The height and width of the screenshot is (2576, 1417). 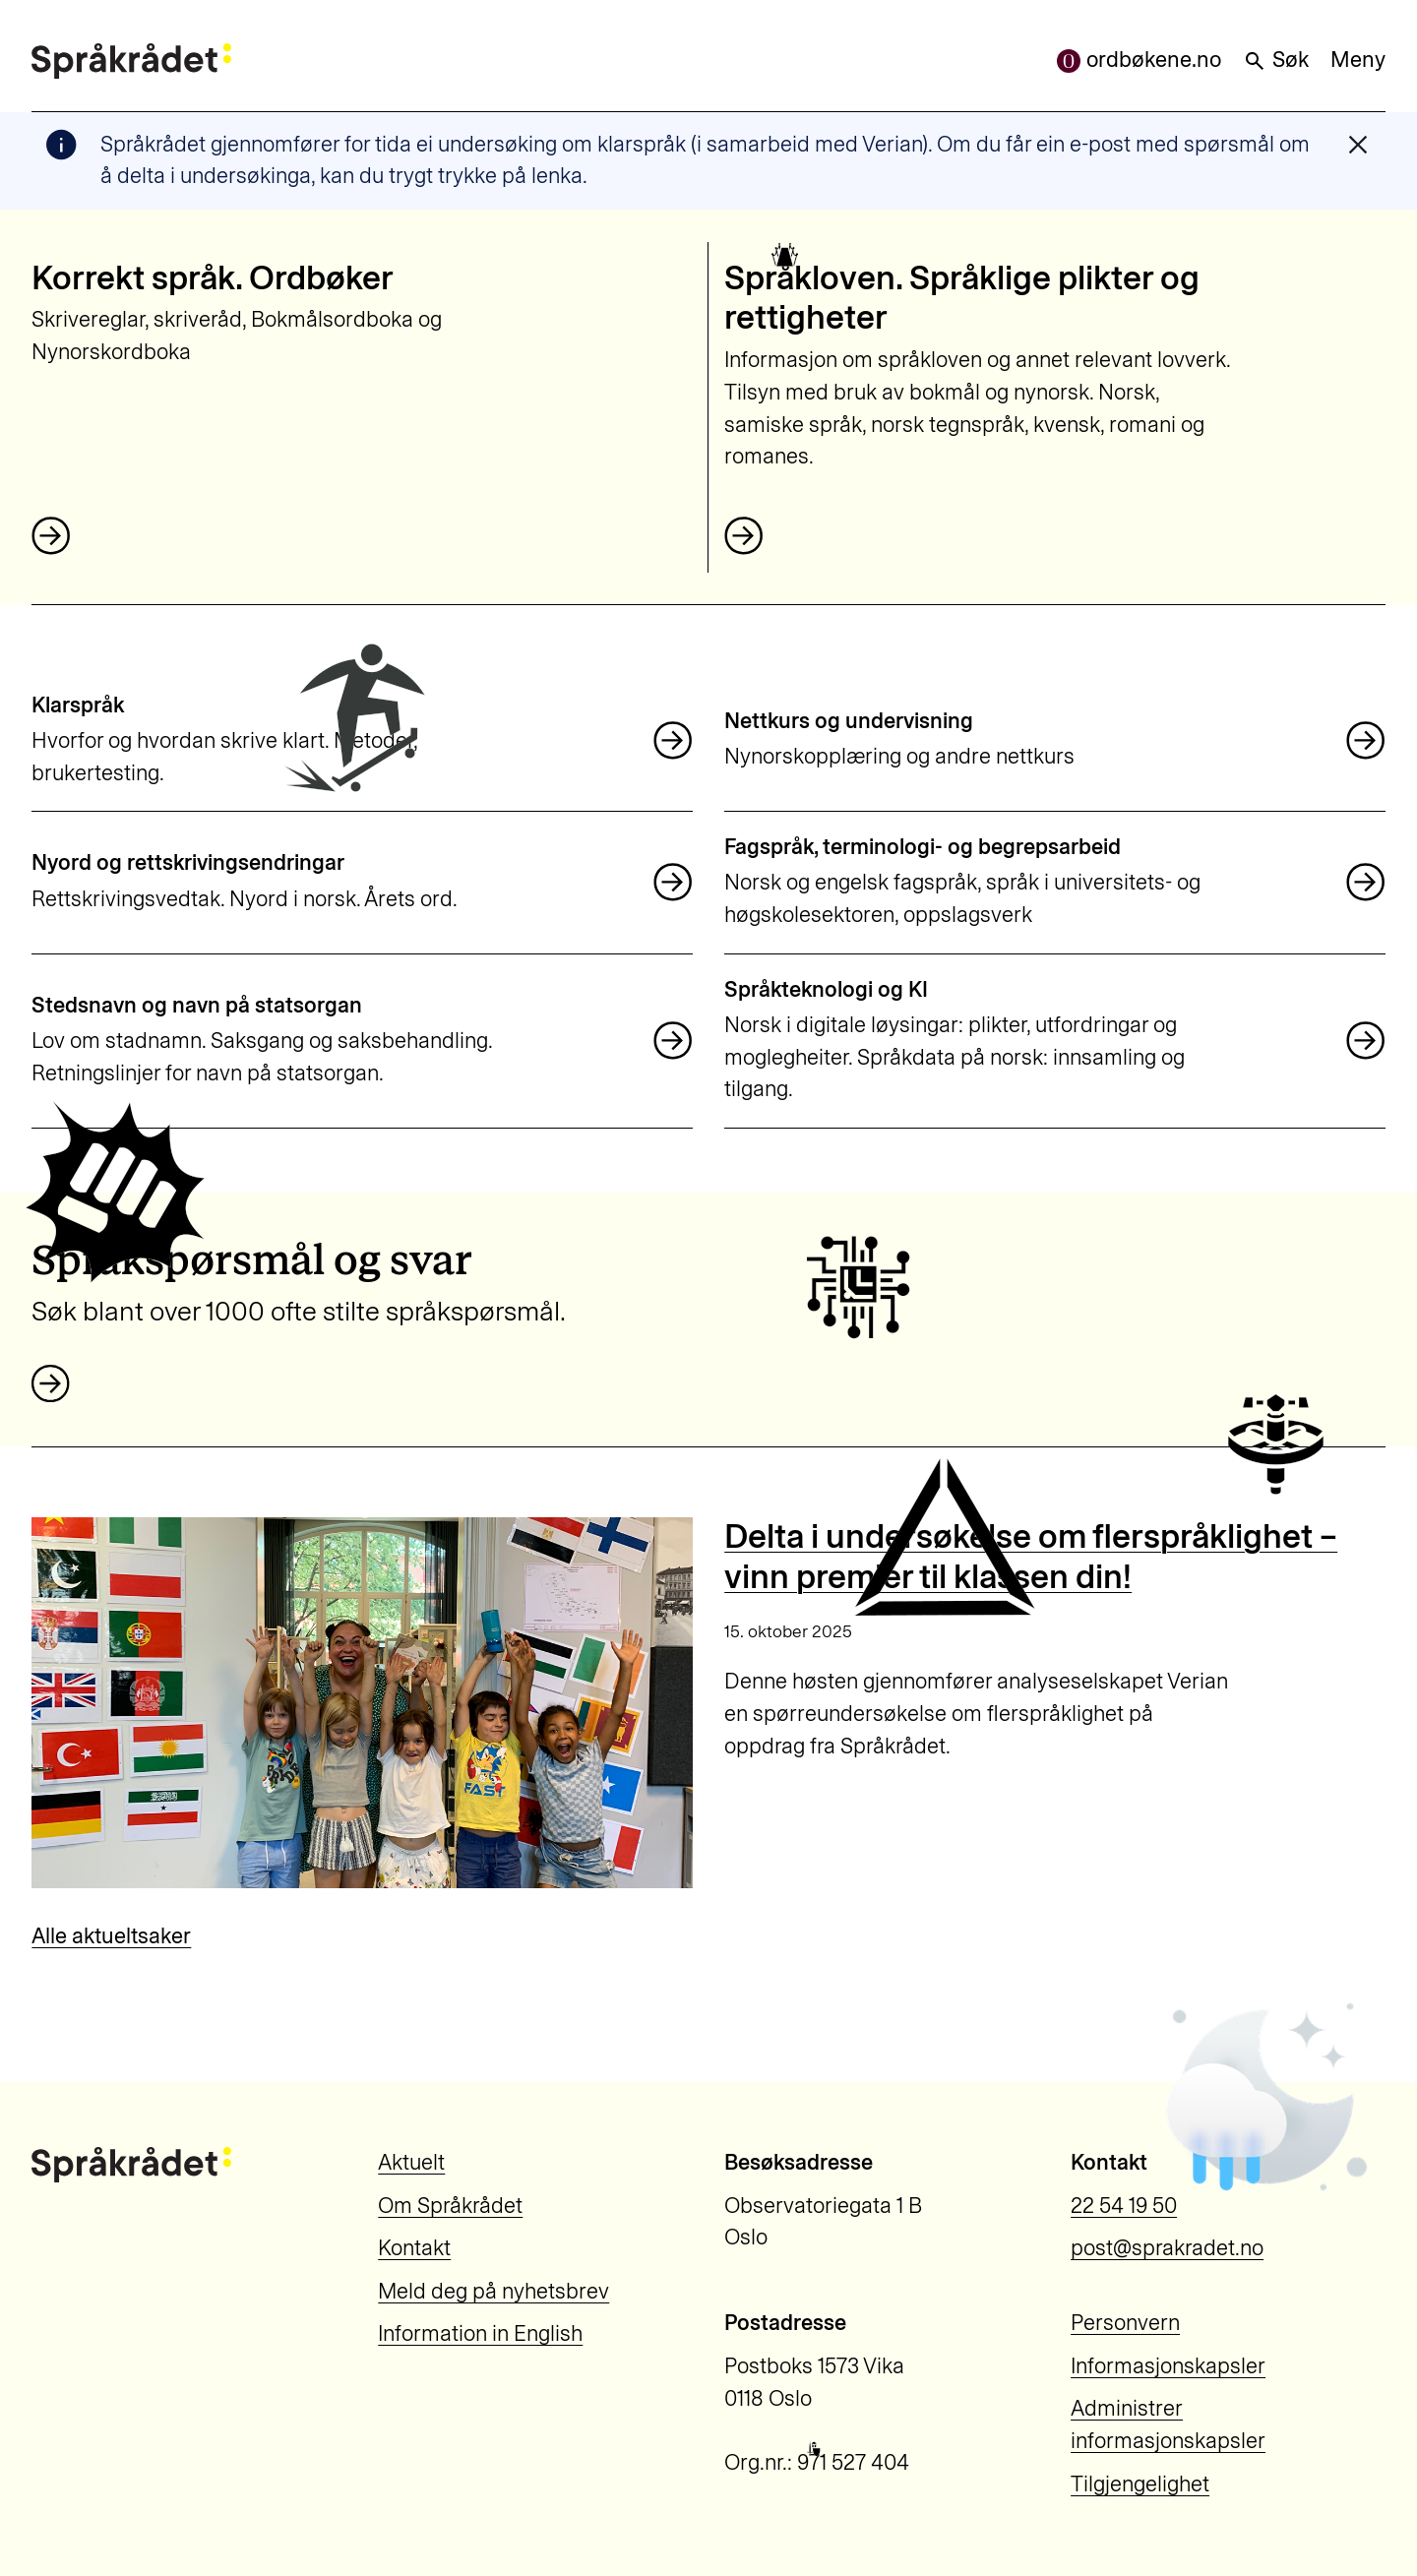 What do you see at coordinates (1275, 1444) in the screenshot?
I see `deploy orbital defense satellite` at bounding box center [1275, 1444].